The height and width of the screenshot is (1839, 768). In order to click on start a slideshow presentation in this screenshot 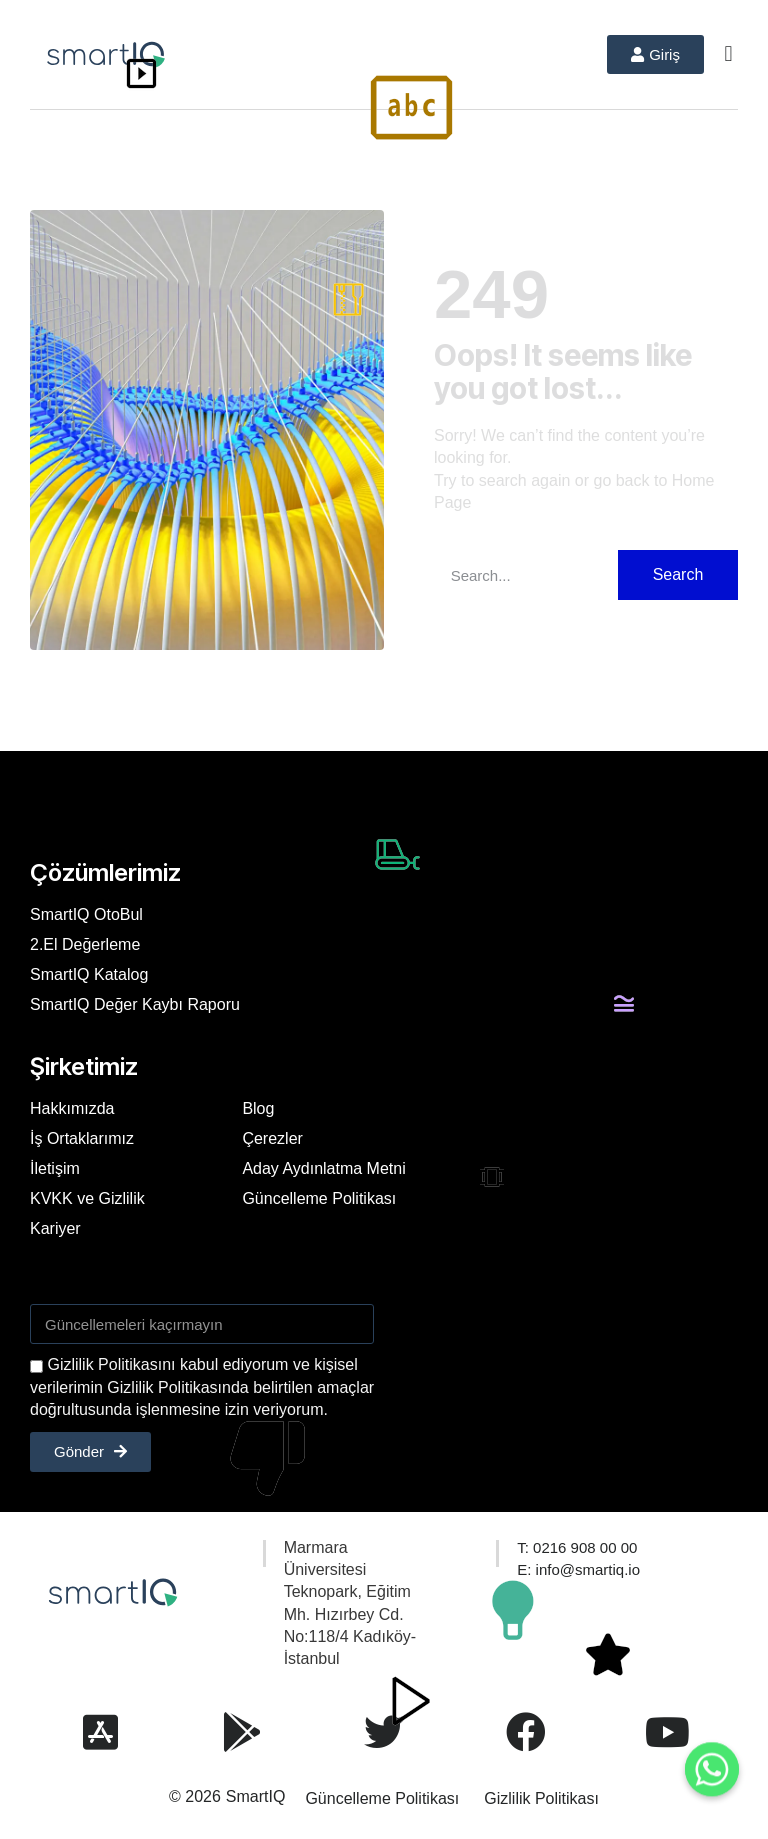, I will do `click(141, 73)`.